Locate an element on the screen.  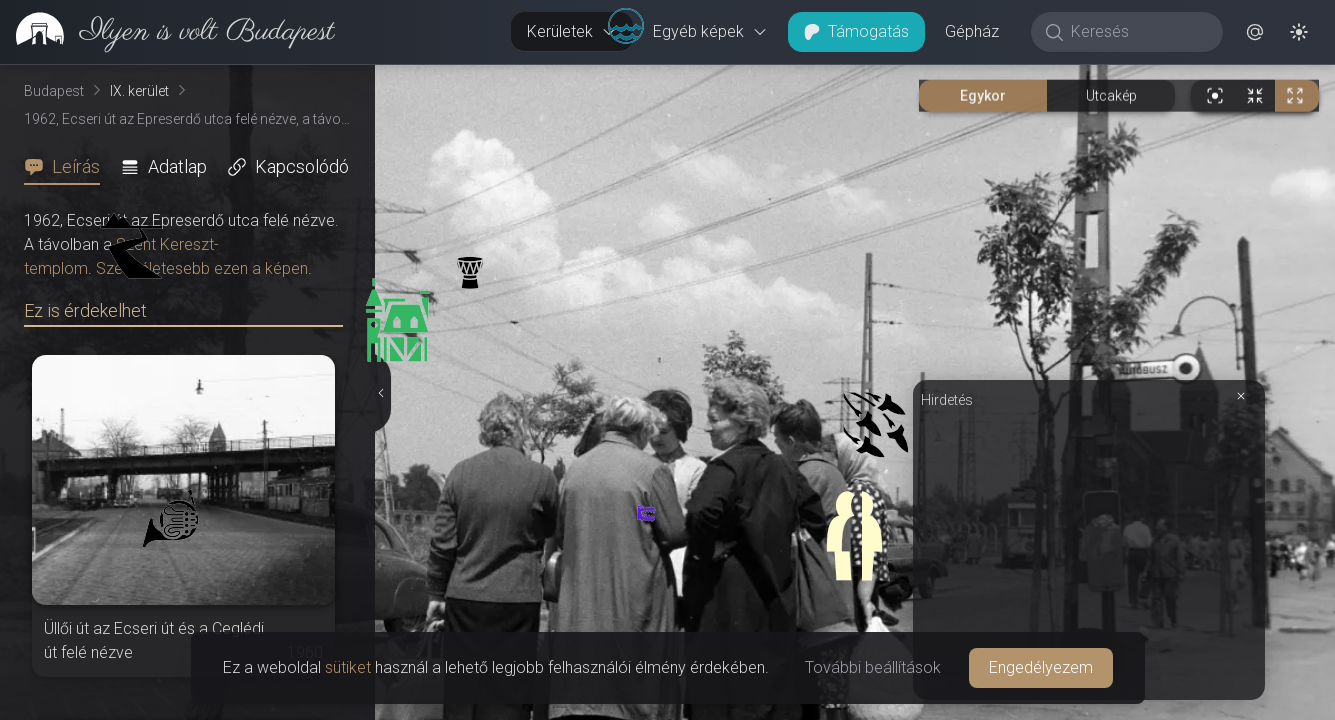
select djembe or african drum instrument is located at coordinates (470, 272).